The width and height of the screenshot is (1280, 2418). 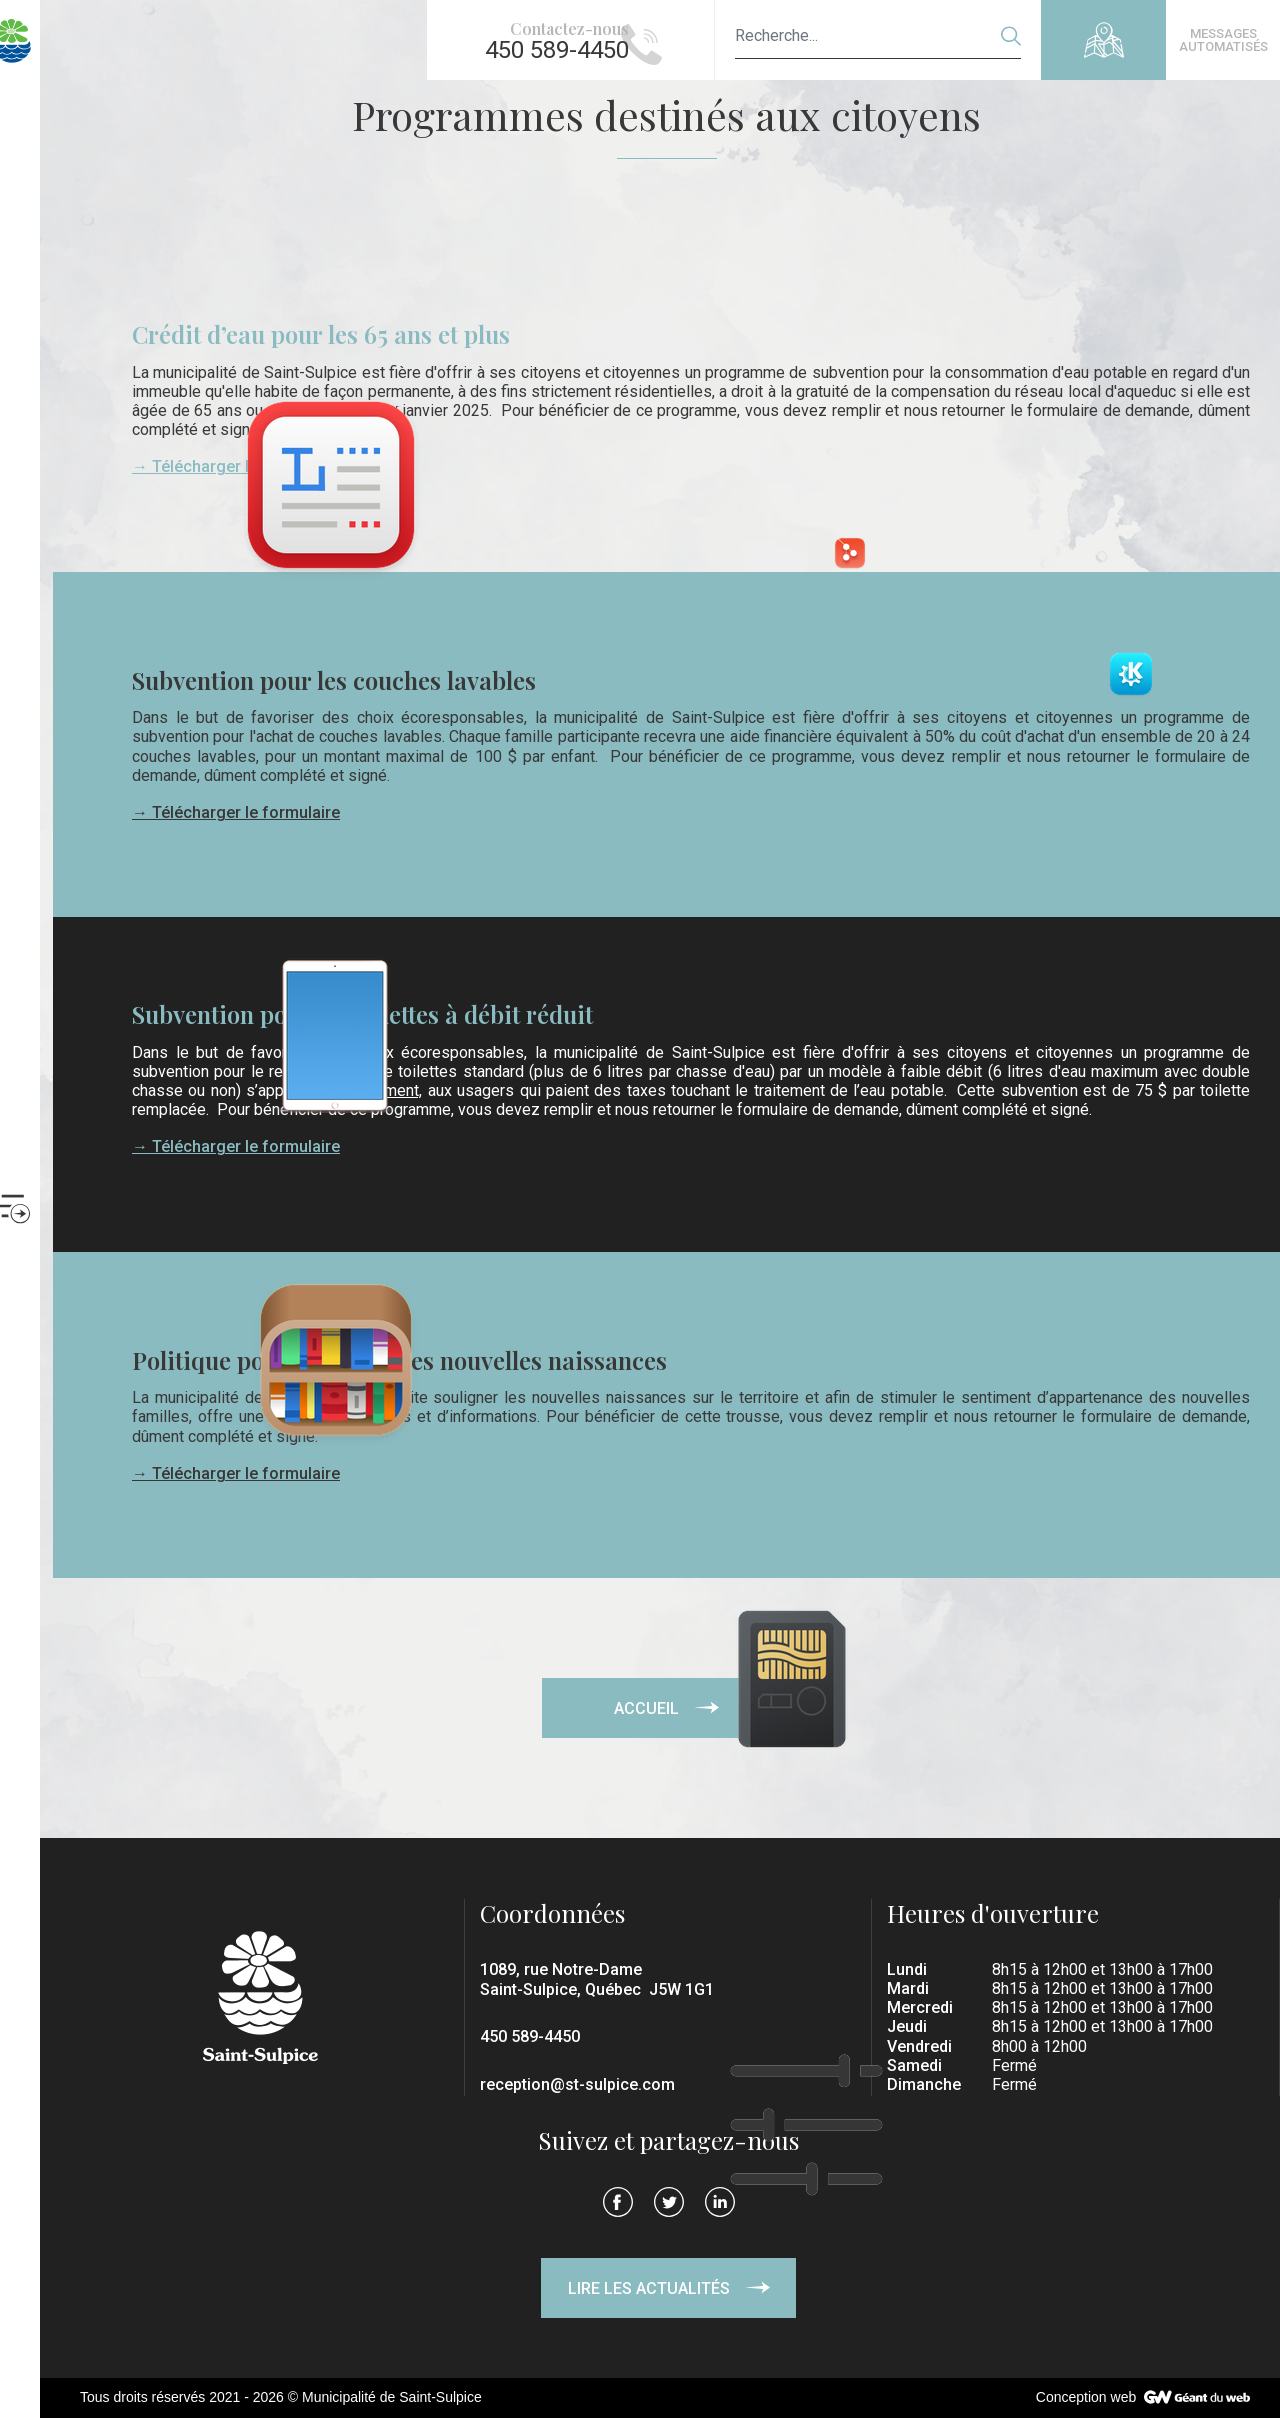 I want to click on open Lorem placeholder text generator app, so click(x=331, y=485).